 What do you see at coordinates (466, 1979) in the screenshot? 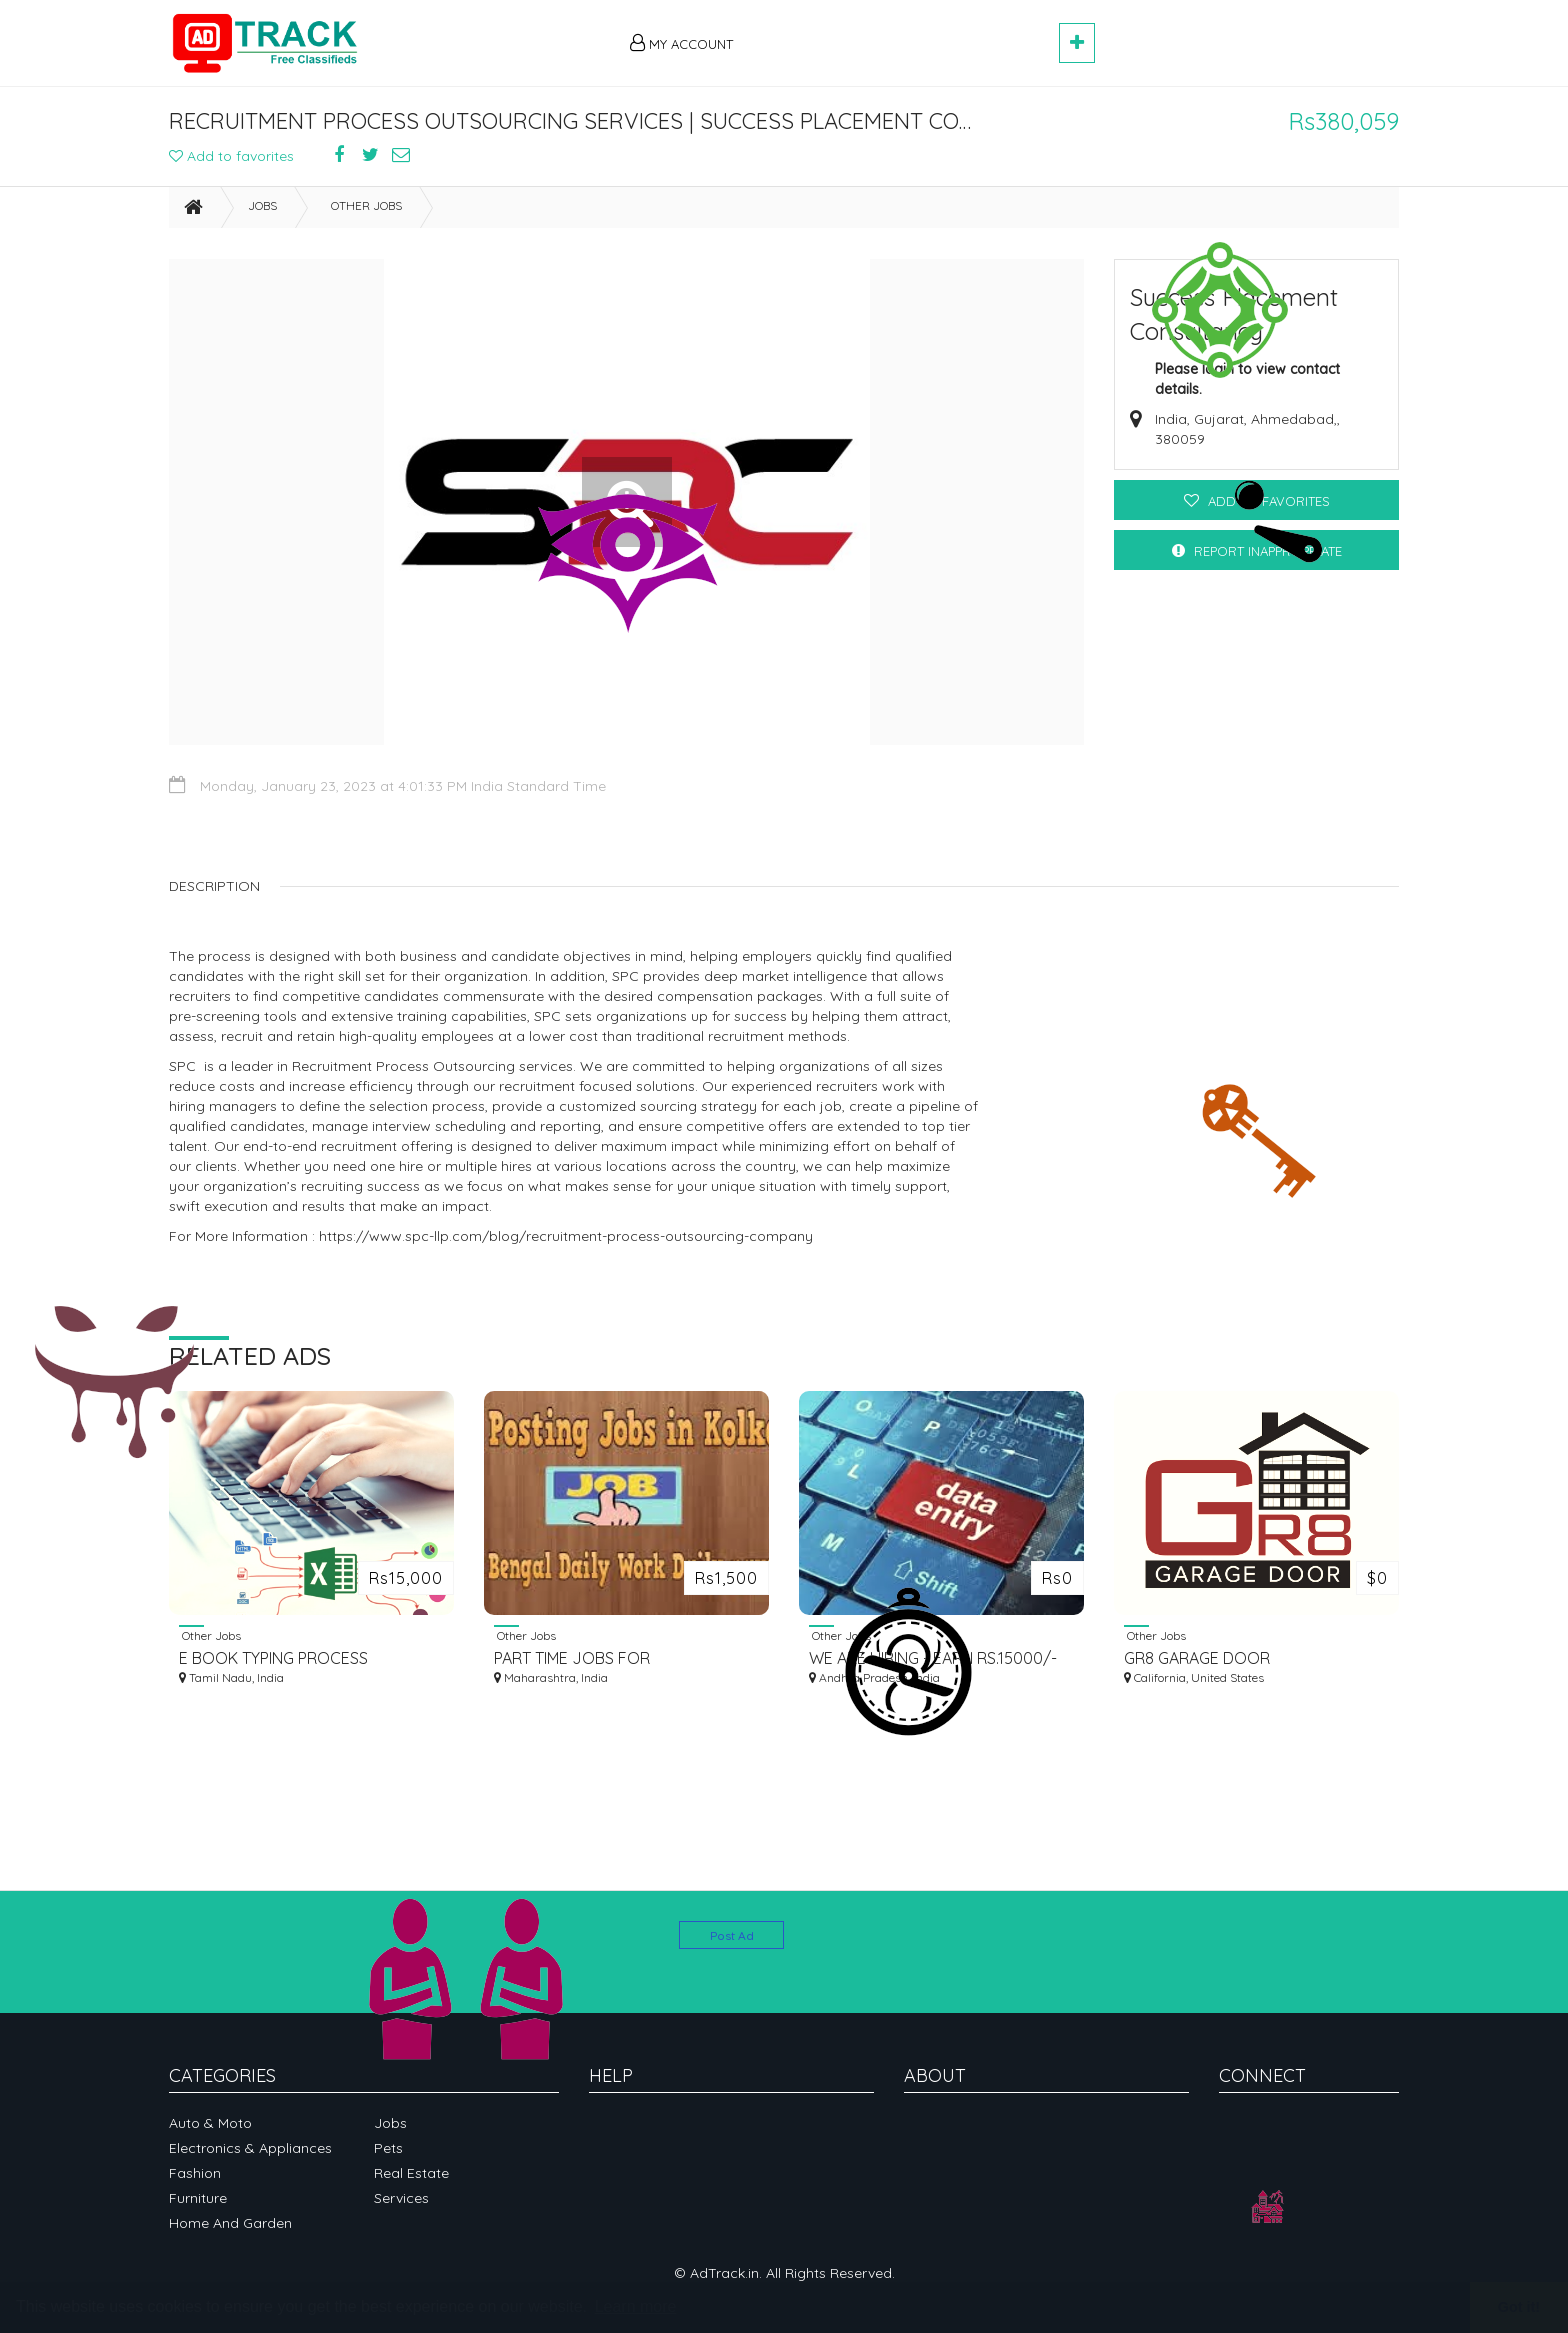
I see `start a face-to-face meeting or video call` at bounding box center [466, 1979].